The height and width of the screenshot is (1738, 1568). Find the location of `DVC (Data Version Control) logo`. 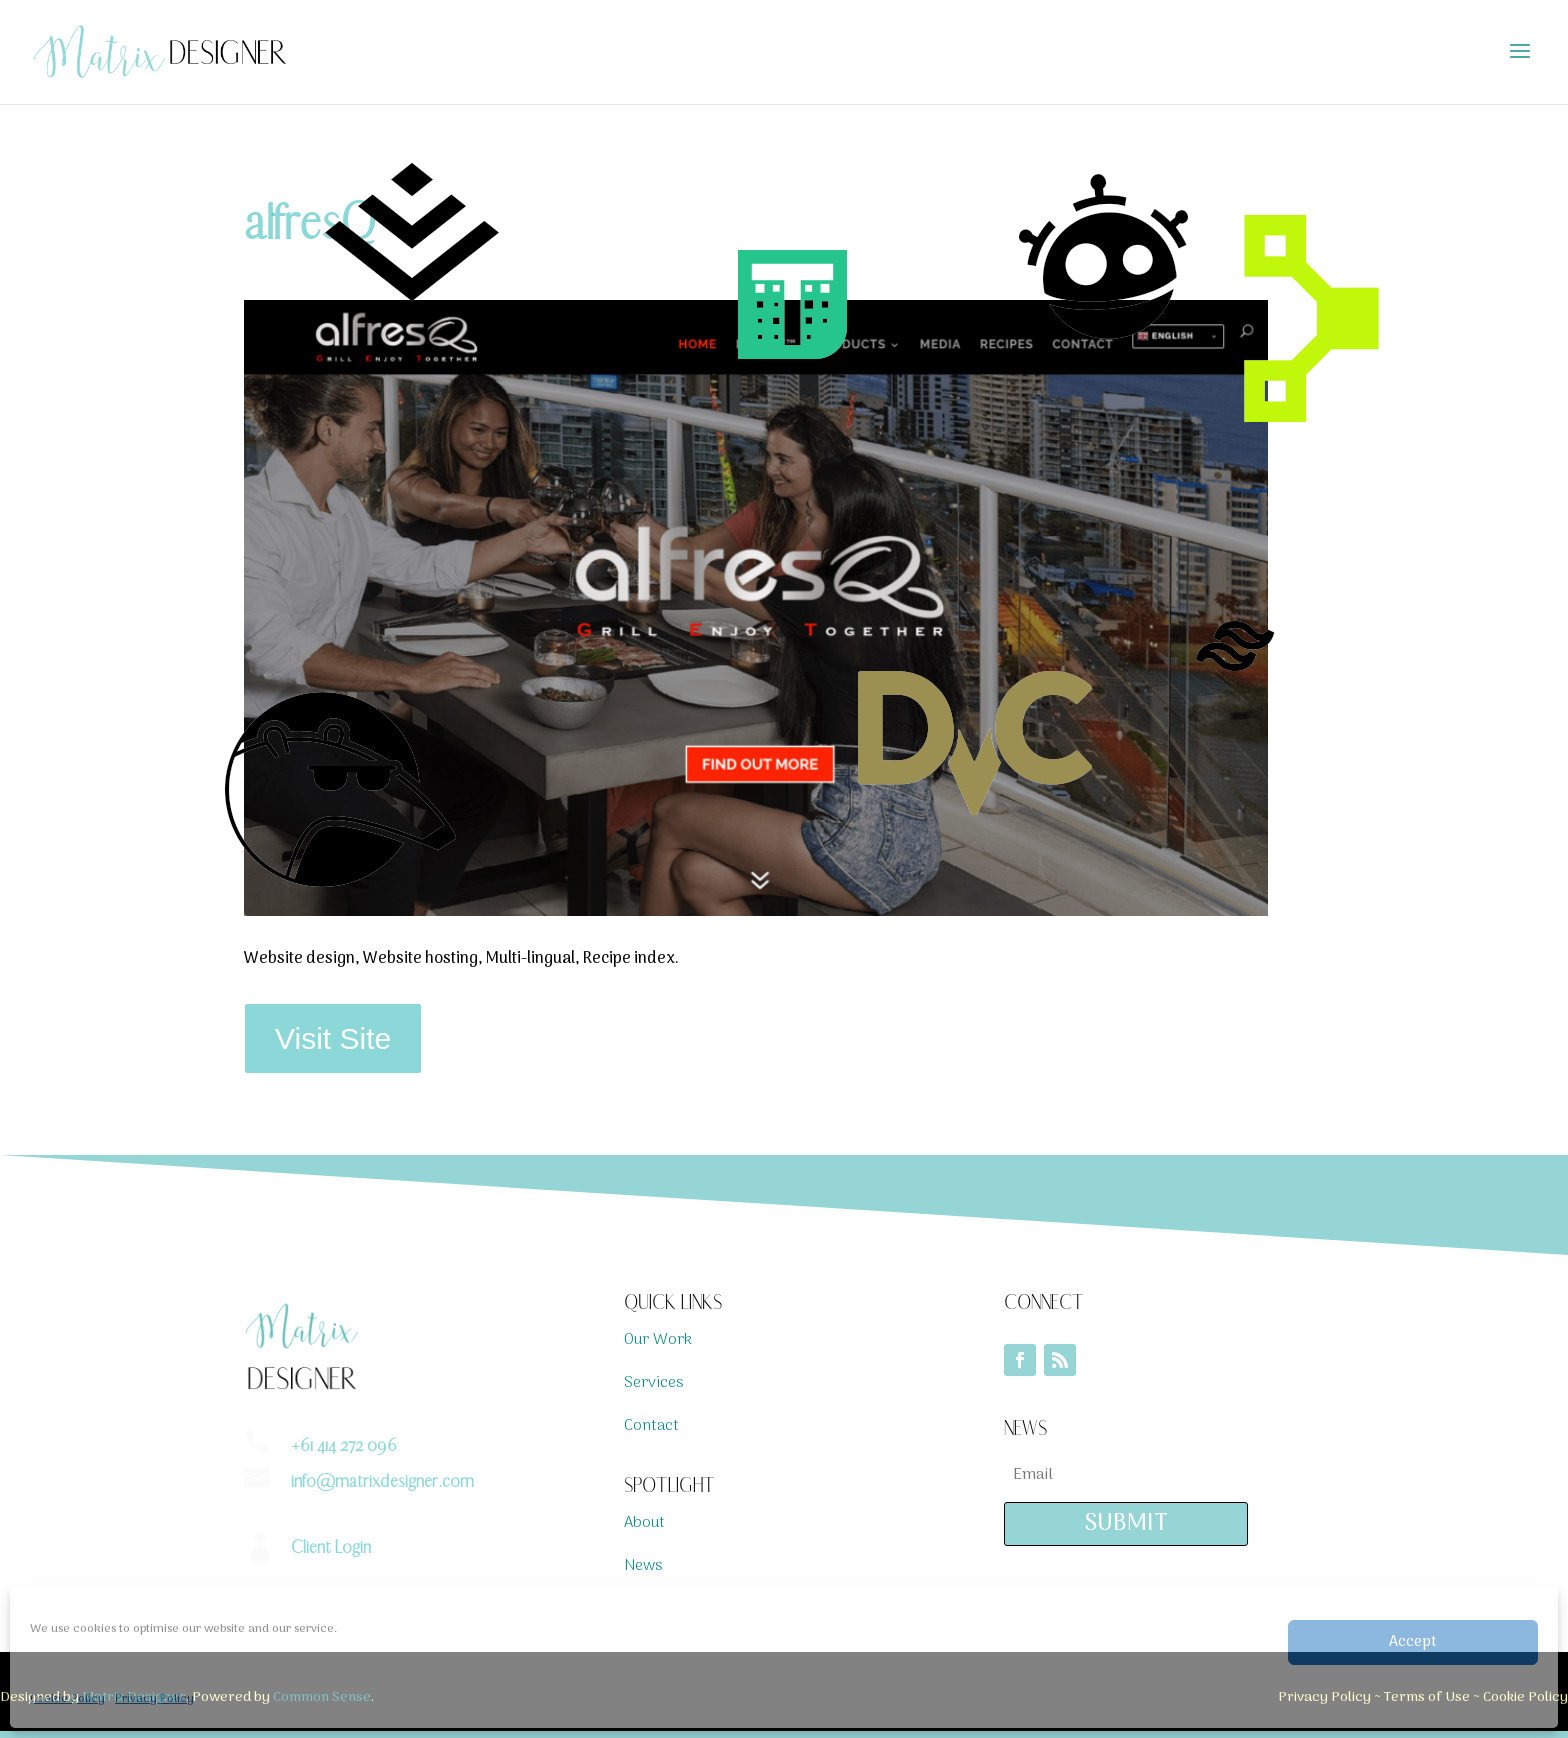

DVC (Data Version Control) logo is located at coordinates (975, 743).